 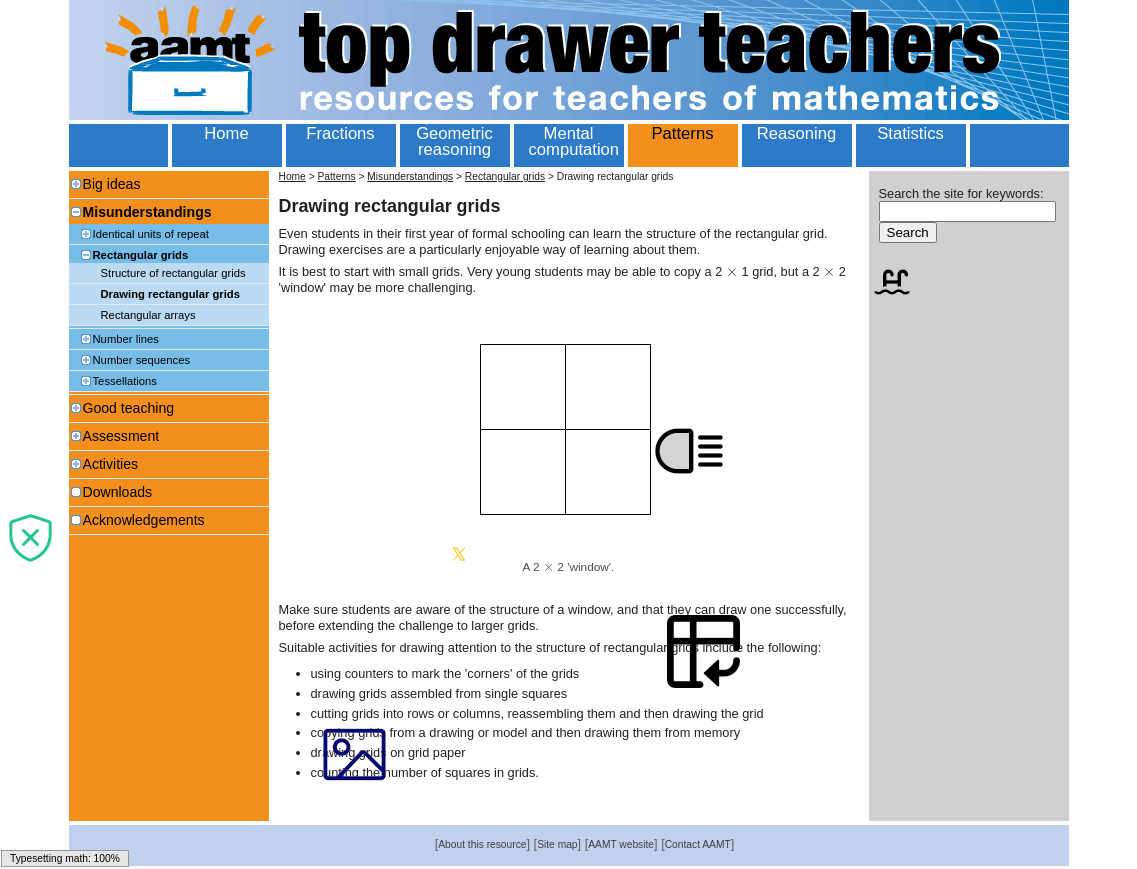 What do you see at coordinates (354, 754) in the screenshot?
I see `view media file` at bounding box center [354, 754].